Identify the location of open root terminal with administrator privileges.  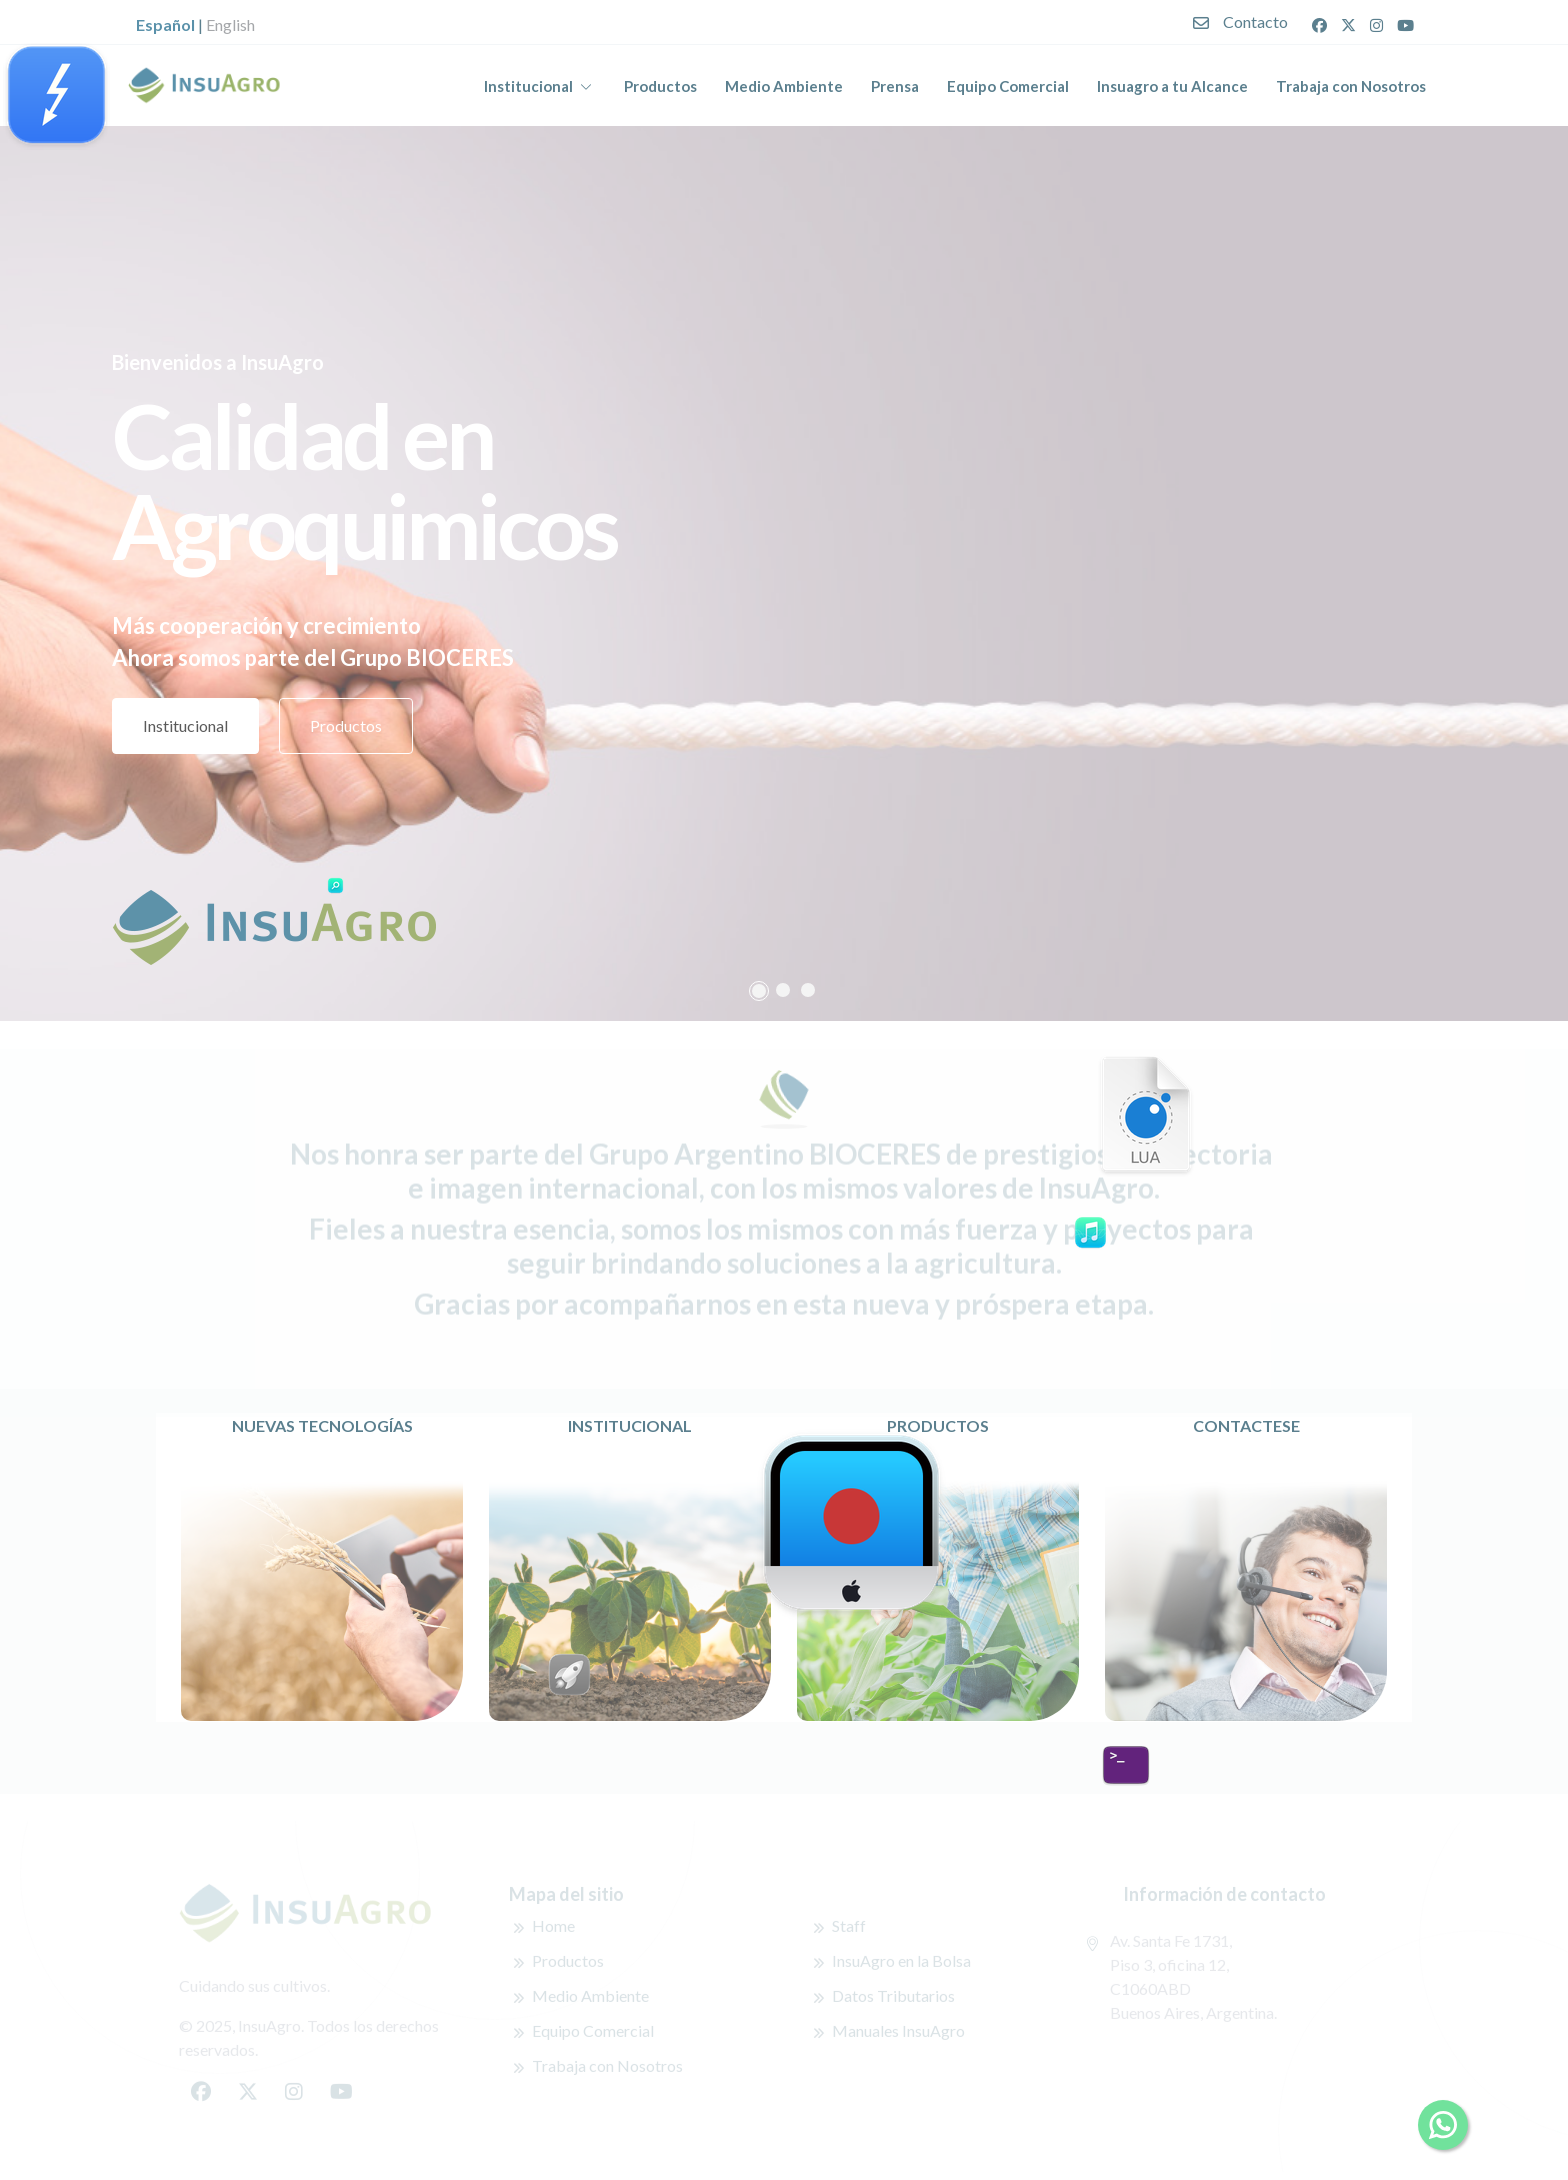
(1126, 1765).